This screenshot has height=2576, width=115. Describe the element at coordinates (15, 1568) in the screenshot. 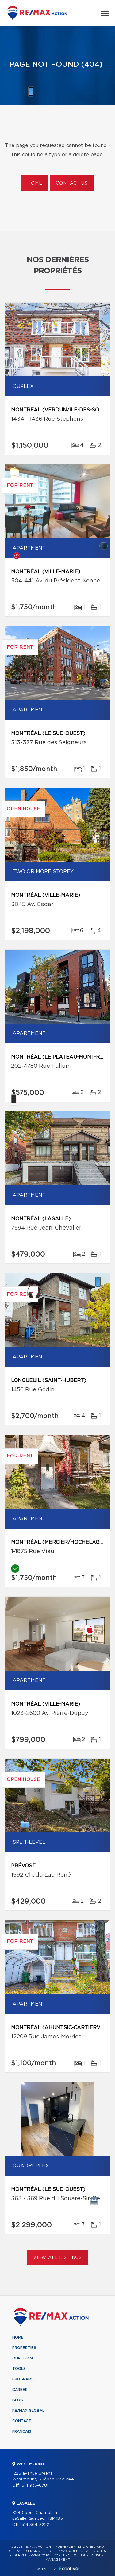

I see `indicates file has been successfully synced` at that location.